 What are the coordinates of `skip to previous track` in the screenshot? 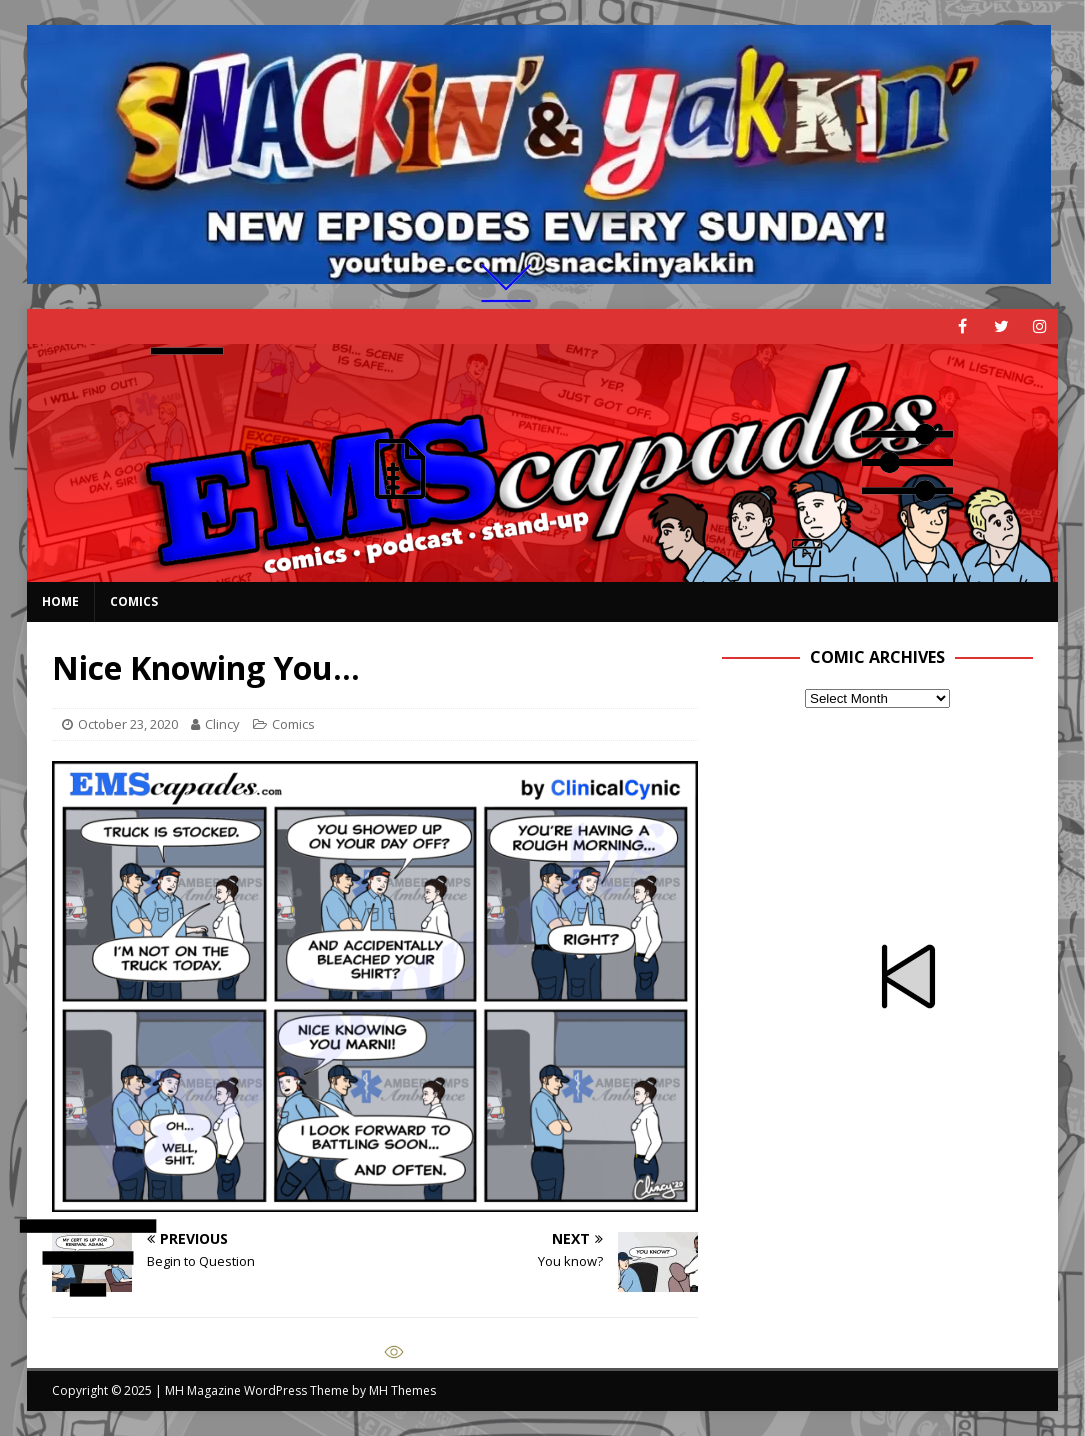 It's located at (908, 976).